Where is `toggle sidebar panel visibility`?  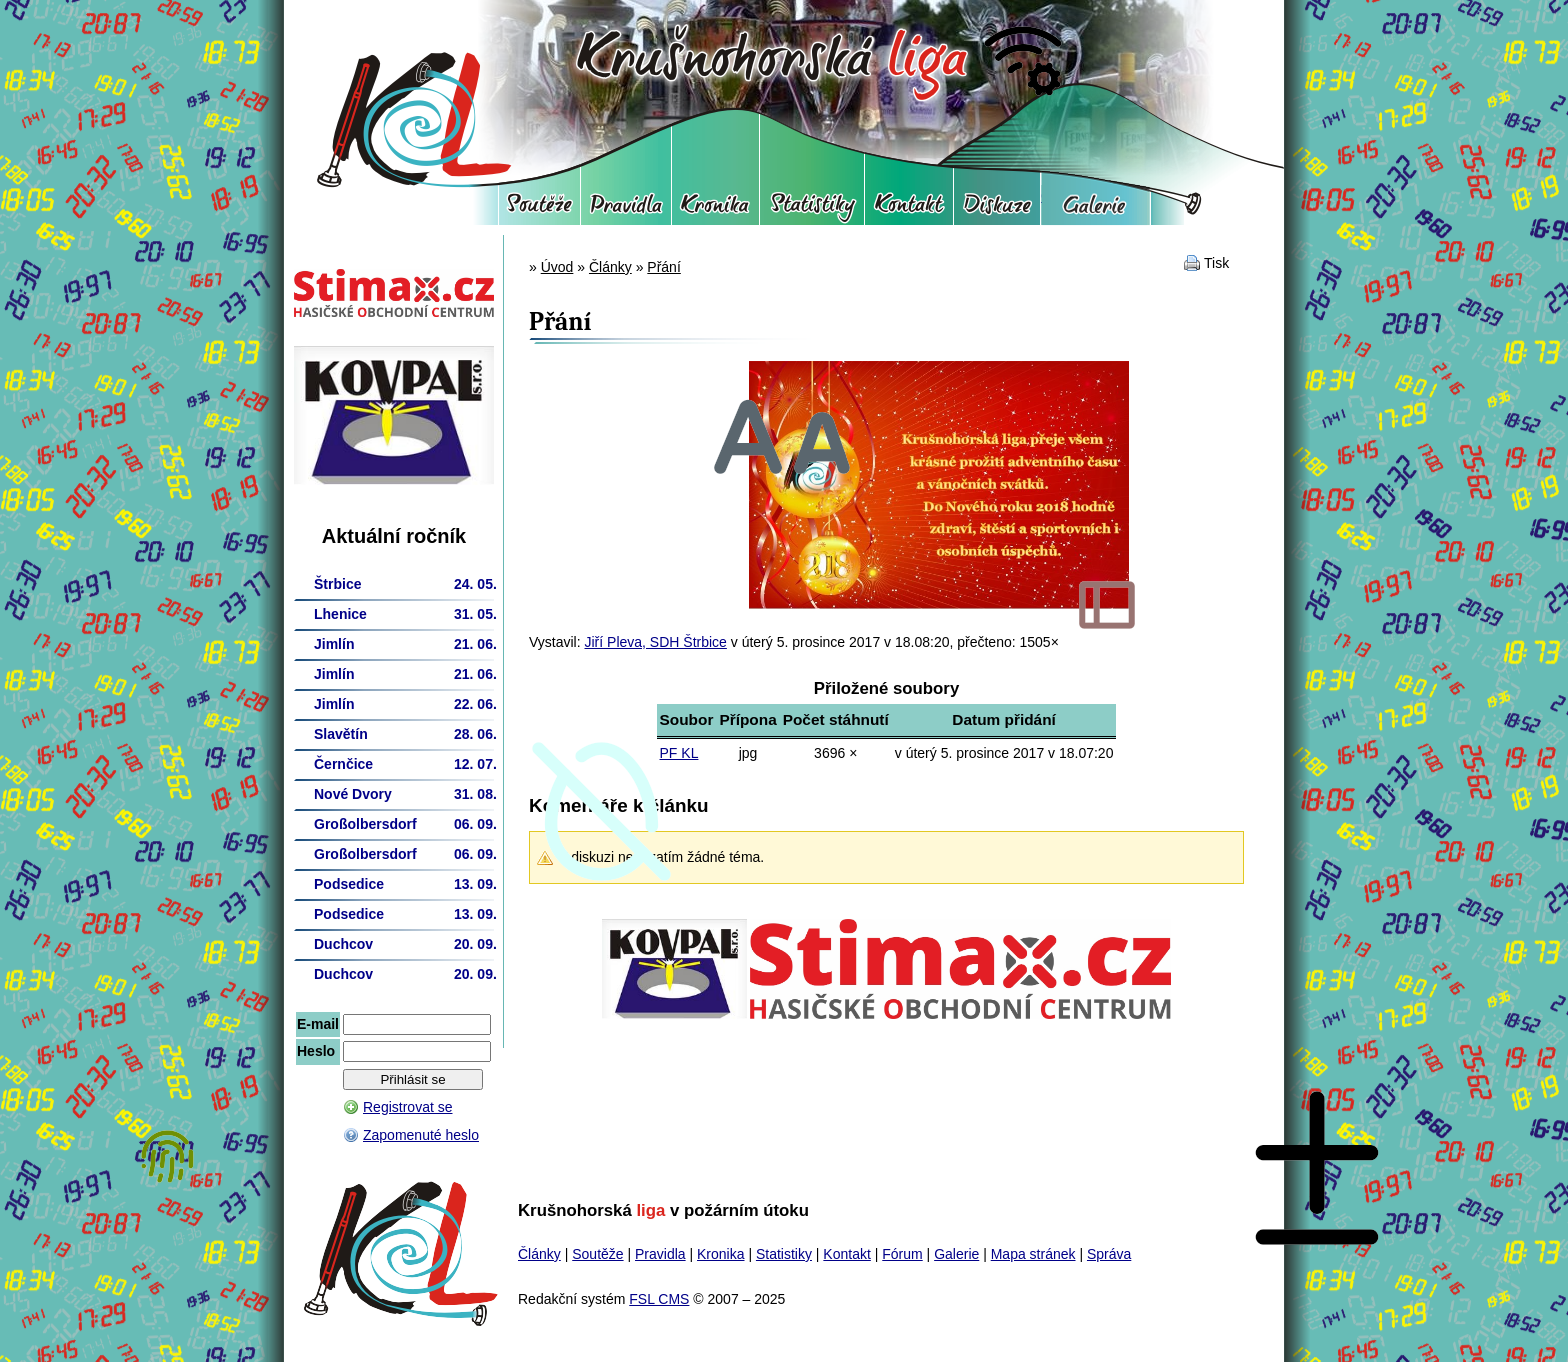
toggle sidebar panel visibility is located at coordinates (1107, 605).